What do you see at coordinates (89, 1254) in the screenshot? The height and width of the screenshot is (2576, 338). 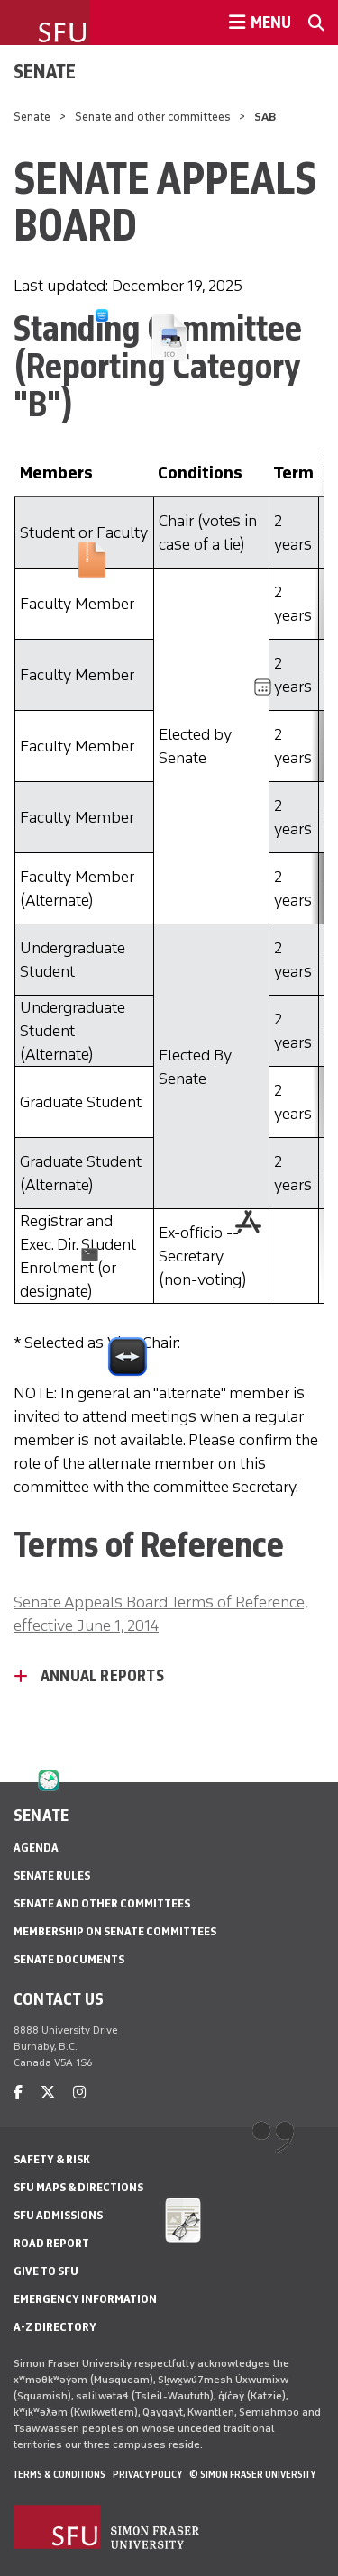 I see `open the terminal application` at bounding box center [89, 1254].